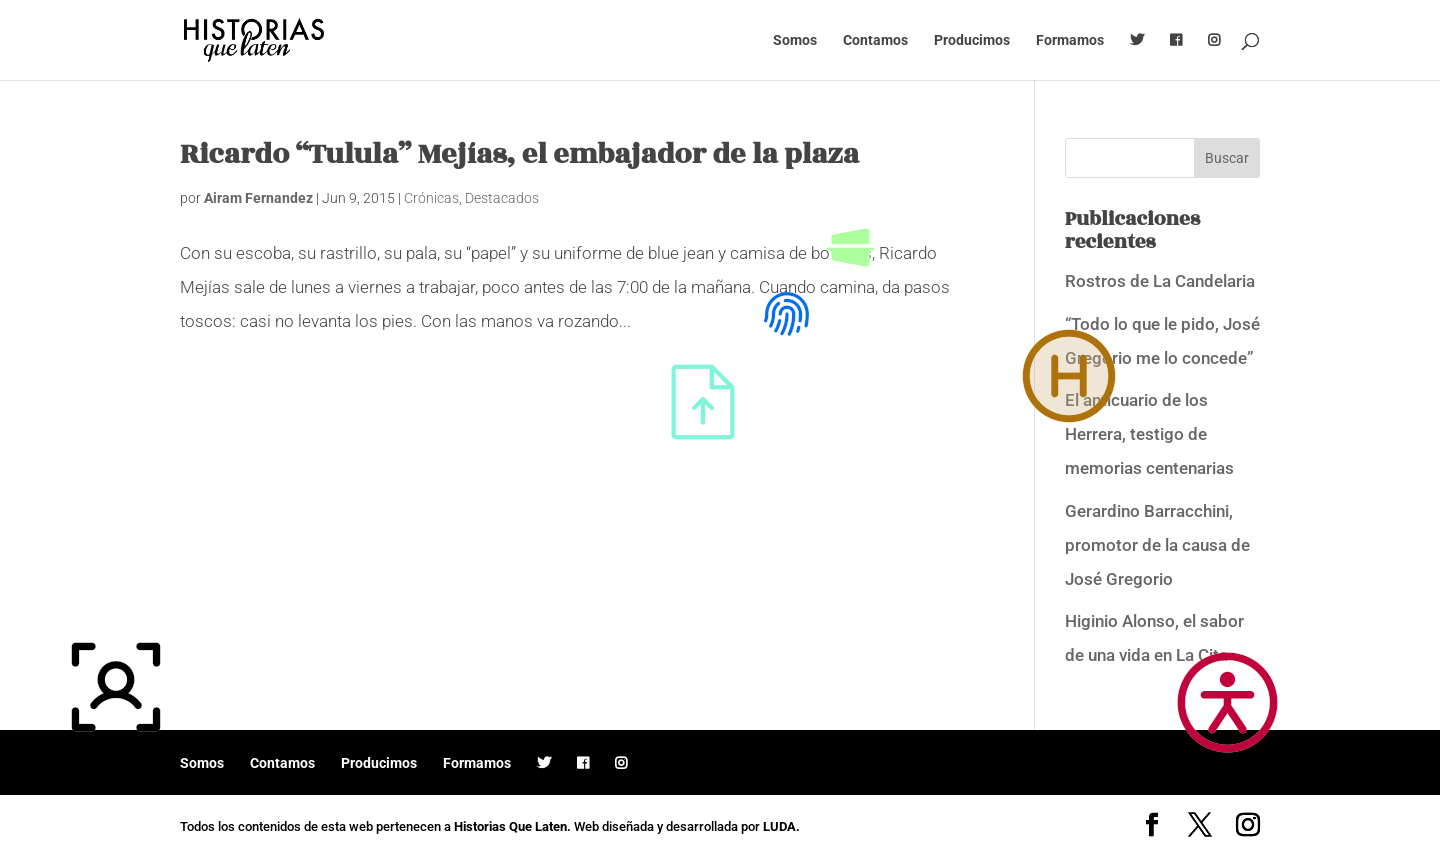 This screenshot has width=1440, height=859. What do you see at coordinates (850, 247) in the screenshot?
I see `toggle perspective view mode` at bounding box center [850, 247].